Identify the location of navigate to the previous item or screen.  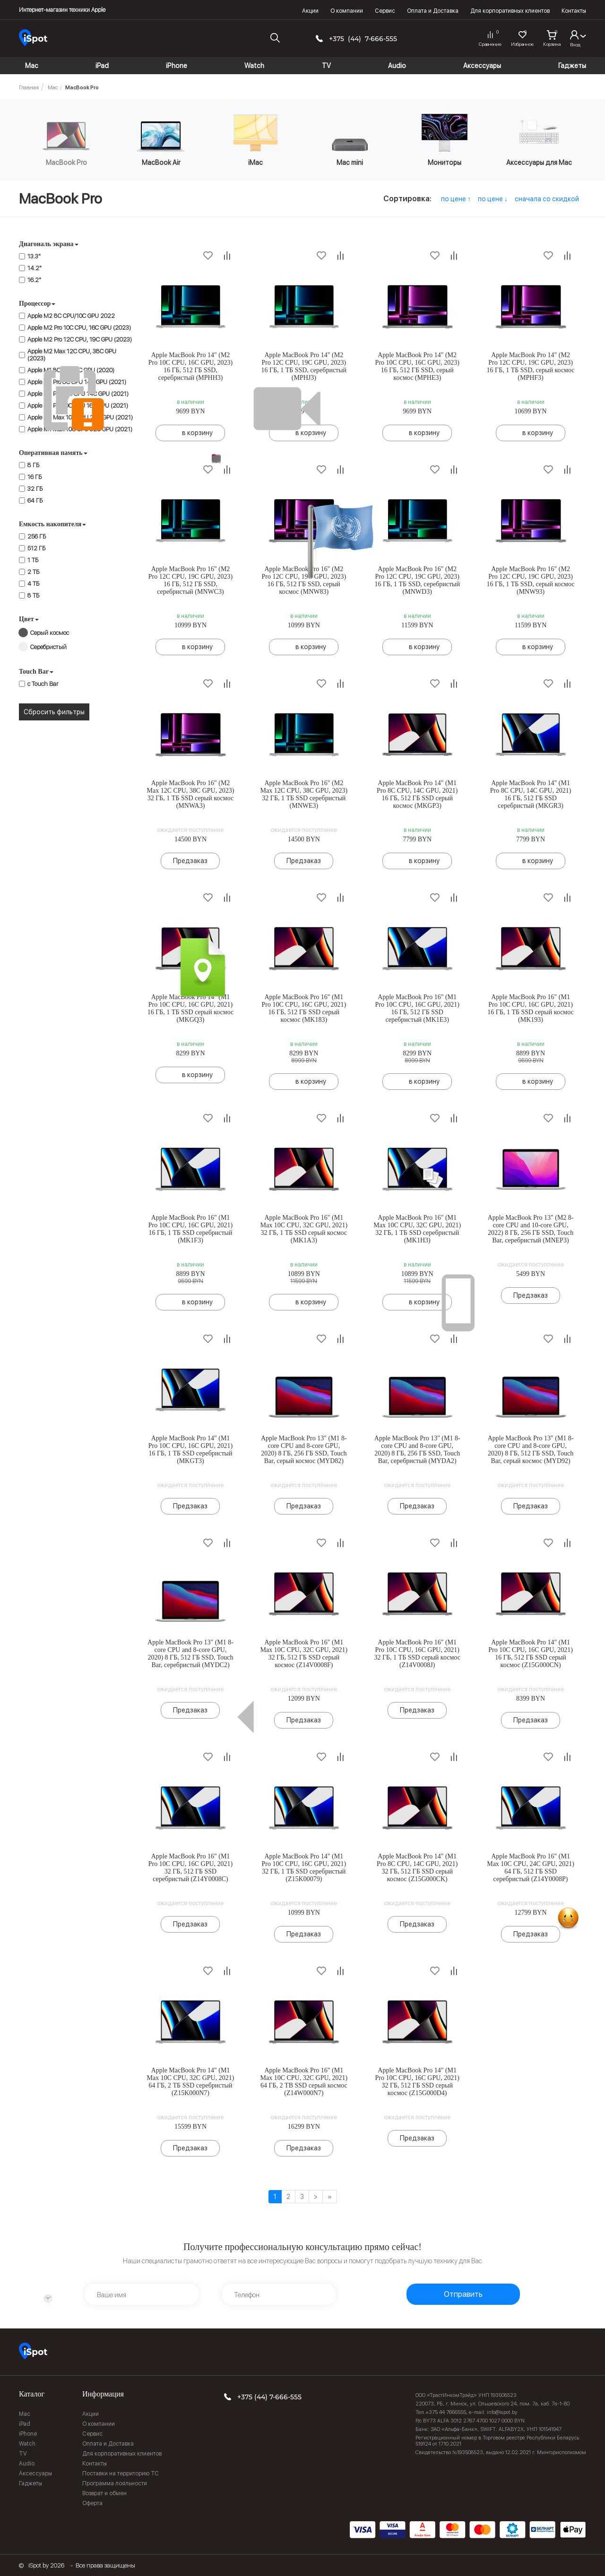
(247, 1717).